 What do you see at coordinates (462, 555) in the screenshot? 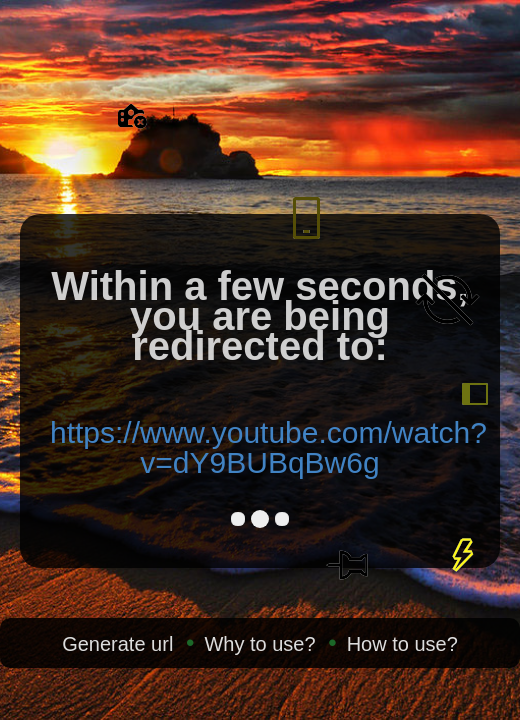
I see `indicates an event or event handler in code` at bounding box center [462, 555].